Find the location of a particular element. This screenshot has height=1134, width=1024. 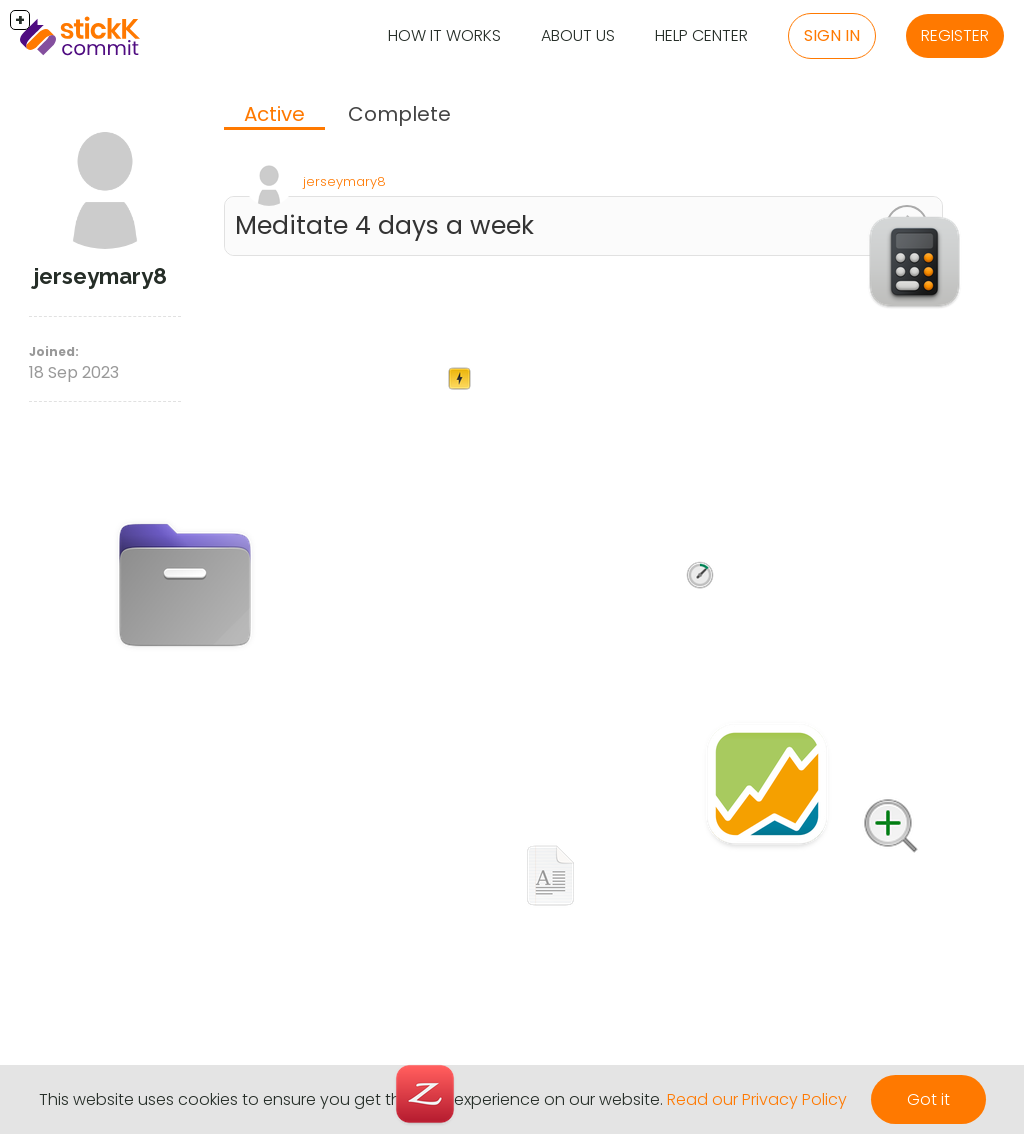

open sysprof system profiler is located at coordinates (700, 575).